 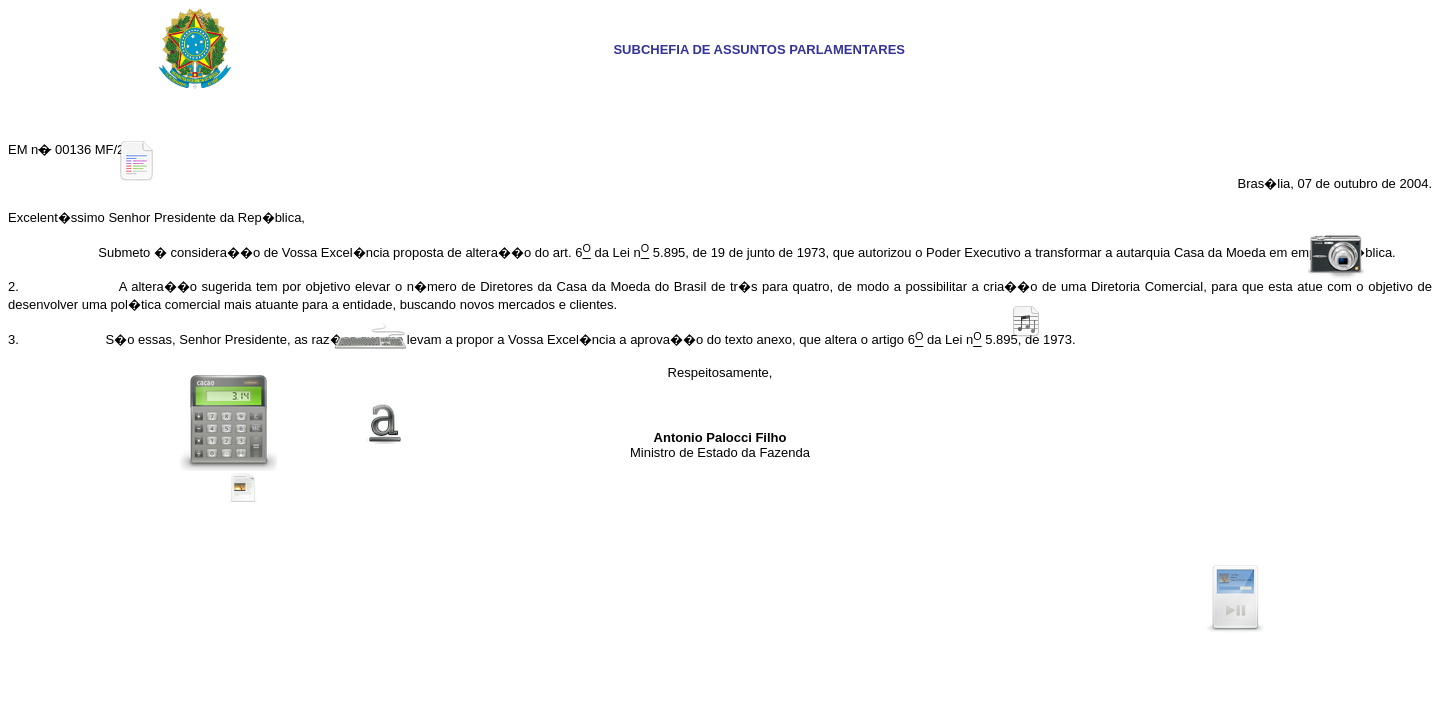 What do you see at coordinates (384, 423) in the screenshot?
I see `apply underline formatting to selected text` at bounding box center [384, 423].